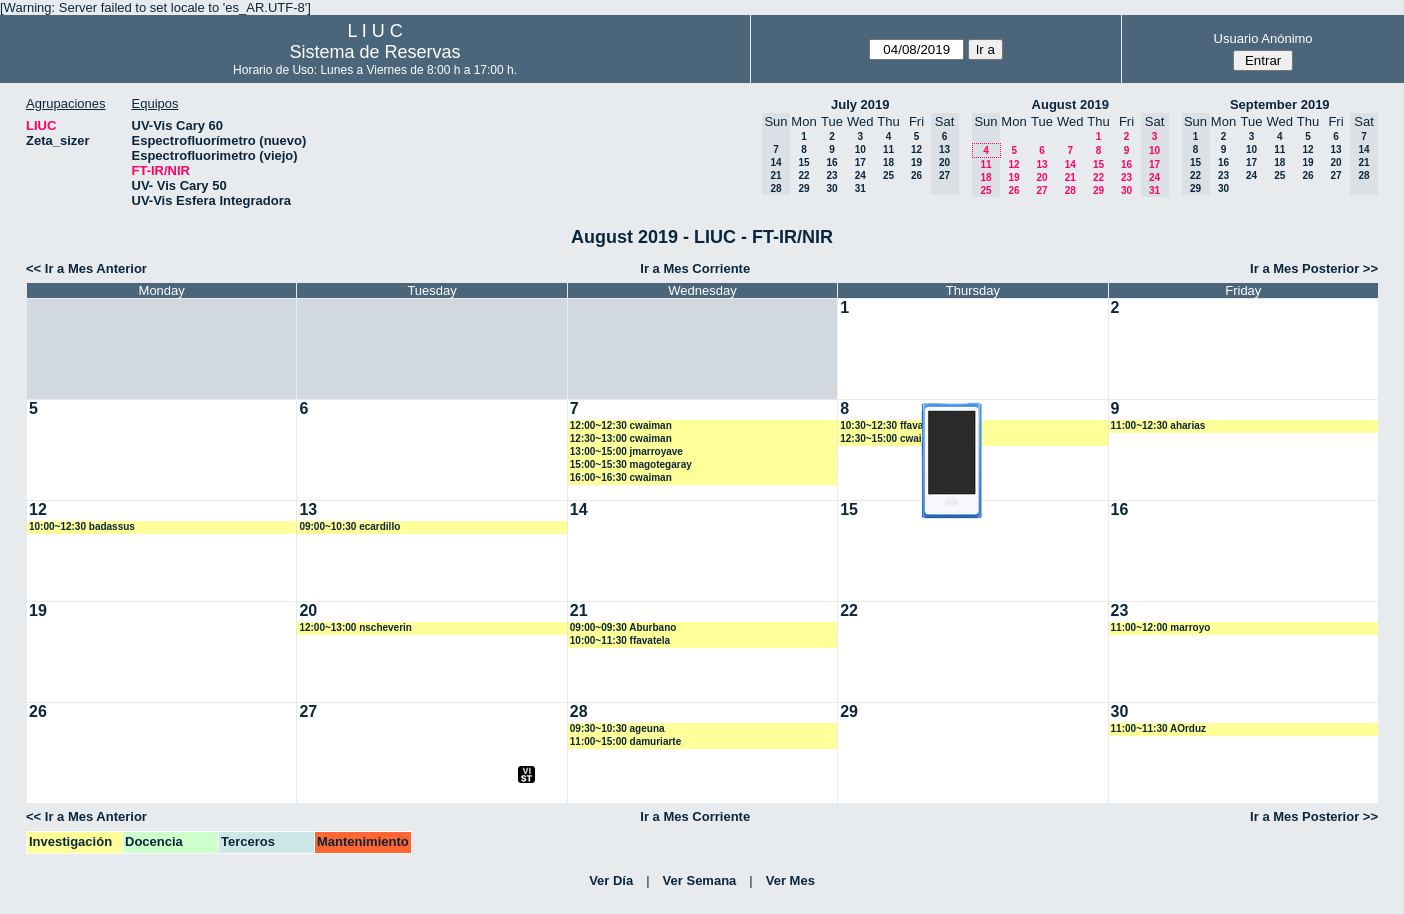 This screenshot has width=1404, height=914. Describe the element at coordinates (526, 774) in the screenshot. I see `vietnamese input method - simple telex keyboard` at that location.